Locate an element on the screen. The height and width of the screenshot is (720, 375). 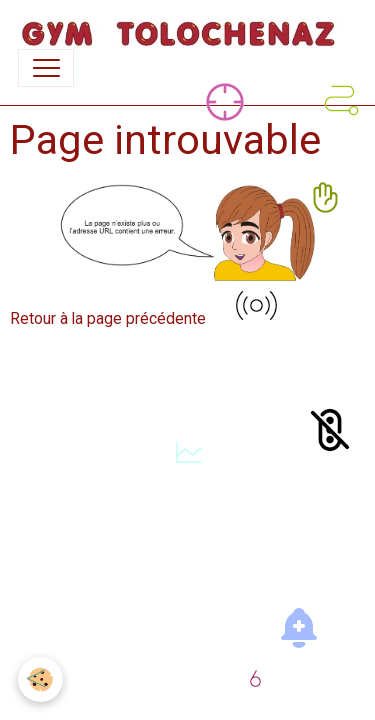
traffic light system disabled or offline is located at coordinates (330, 430).